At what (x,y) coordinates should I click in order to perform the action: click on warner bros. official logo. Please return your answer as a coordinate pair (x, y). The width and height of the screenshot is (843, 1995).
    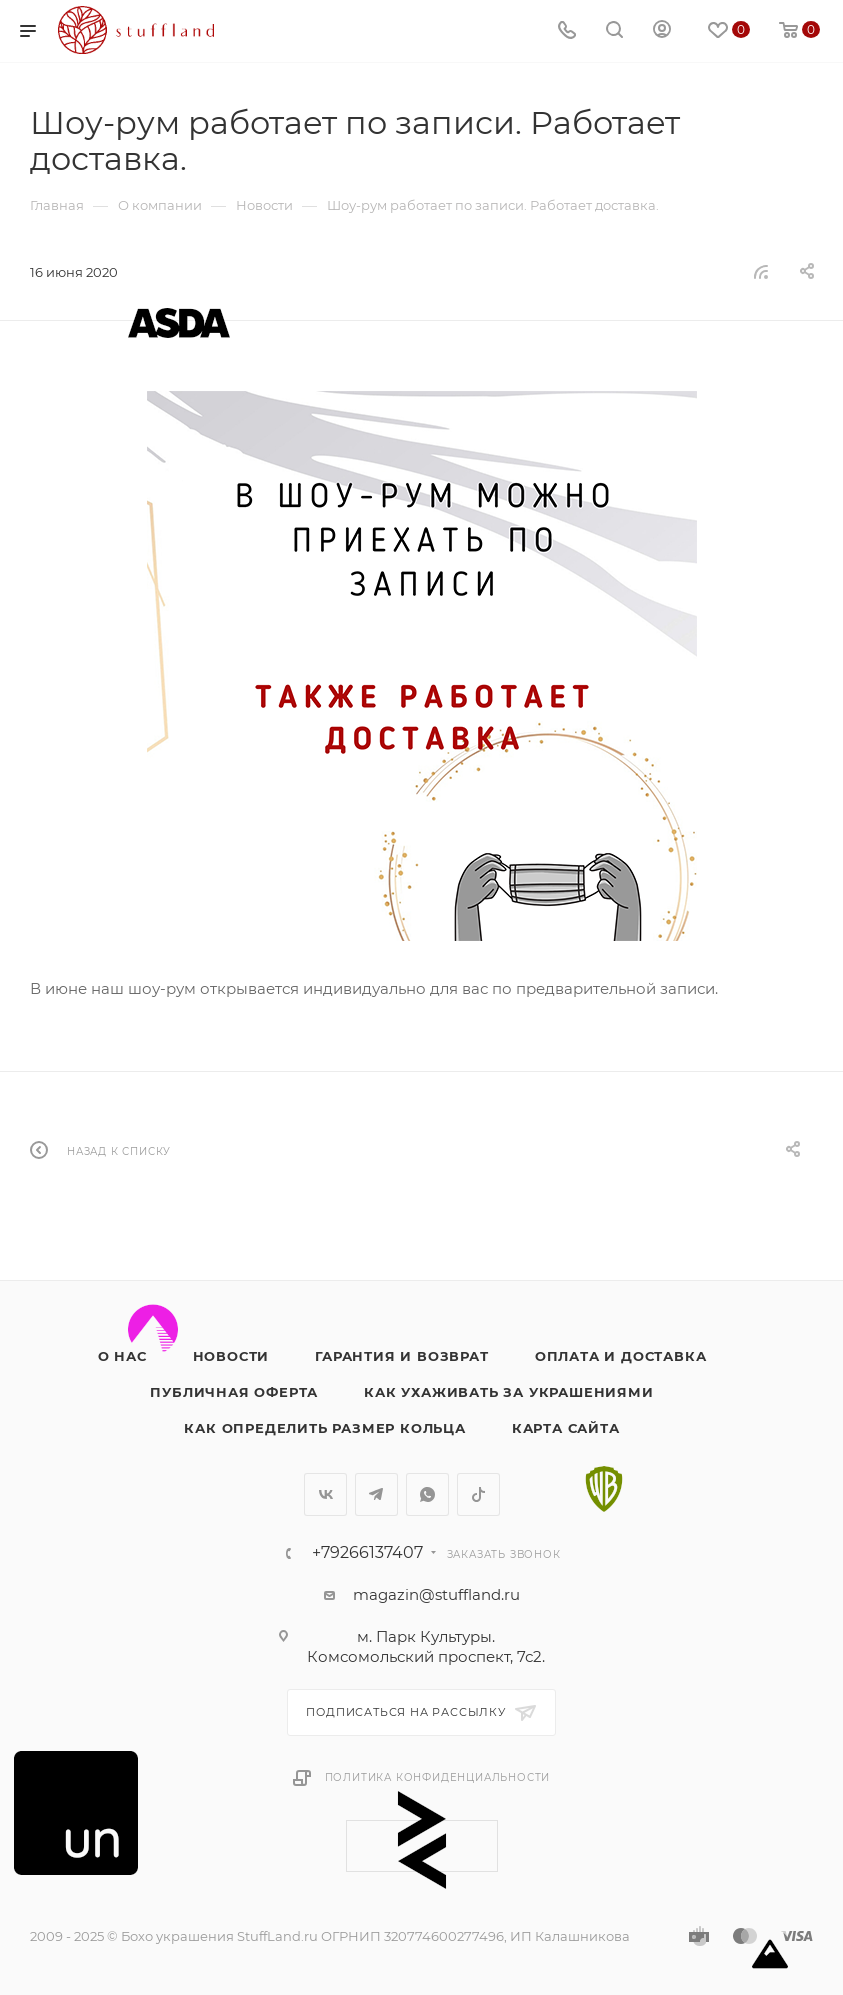
    Looking at the image, I should click on (604, 1489).